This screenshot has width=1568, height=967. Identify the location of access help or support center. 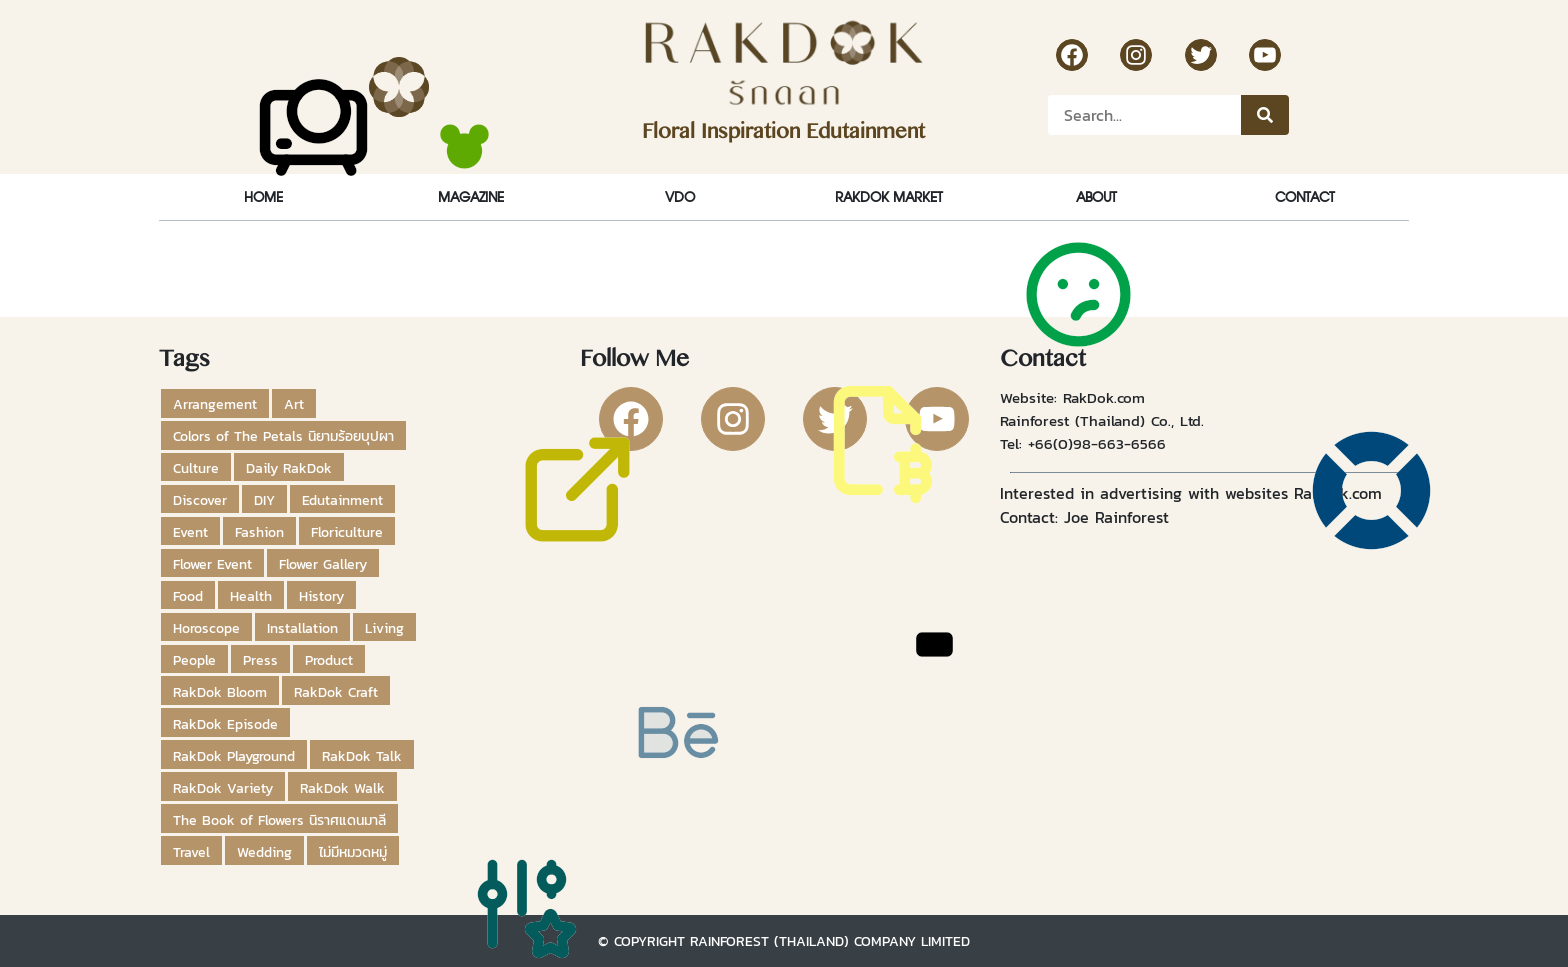
(1371, 490).